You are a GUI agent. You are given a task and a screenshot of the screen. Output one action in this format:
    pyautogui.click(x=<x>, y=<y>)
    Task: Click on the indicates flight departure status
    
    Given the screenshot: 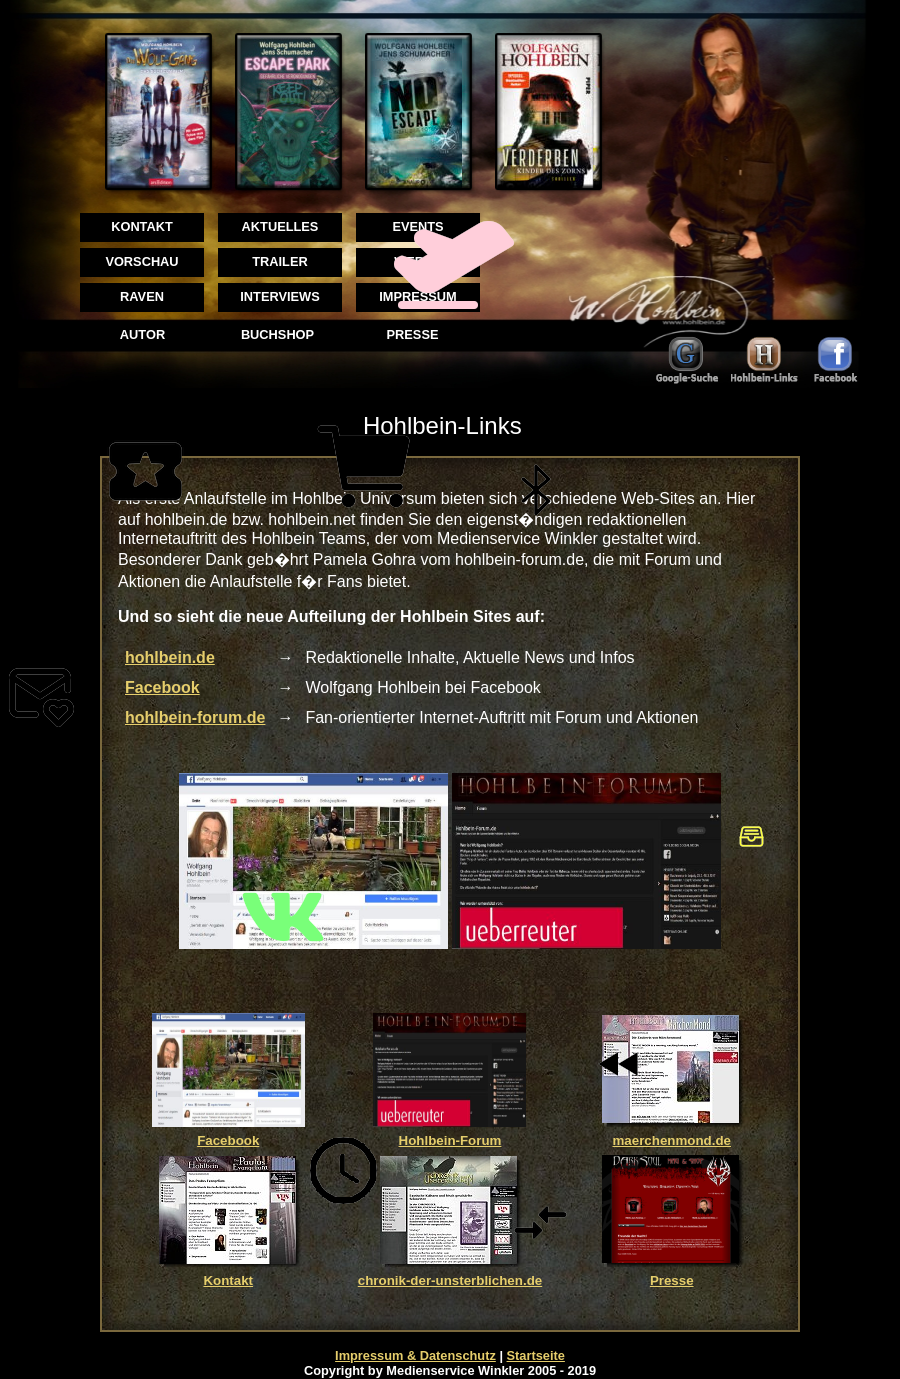 What is the action you would take?
    pyautogui.click(x=454, y=261)
    